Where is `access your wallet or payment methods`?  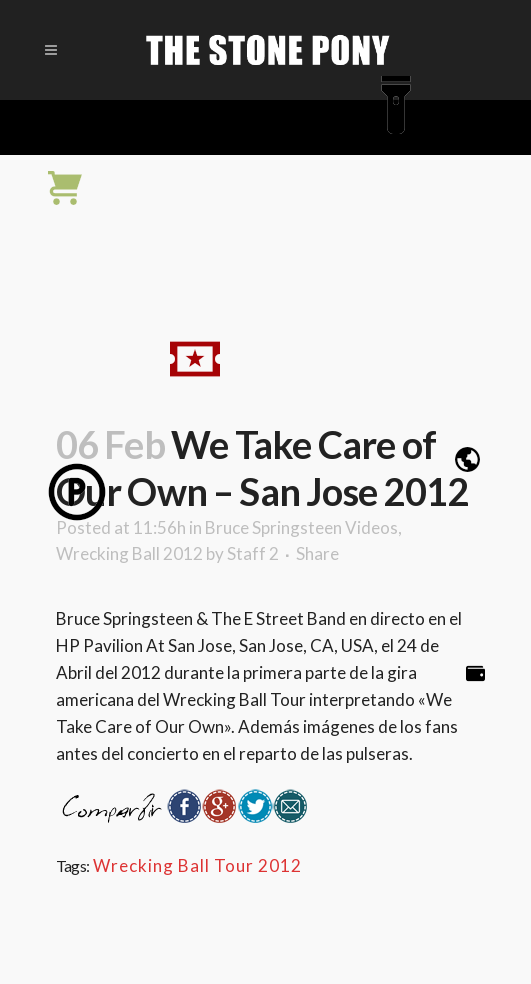
access your wallet or payment methods is located at coordinates (475, 673).